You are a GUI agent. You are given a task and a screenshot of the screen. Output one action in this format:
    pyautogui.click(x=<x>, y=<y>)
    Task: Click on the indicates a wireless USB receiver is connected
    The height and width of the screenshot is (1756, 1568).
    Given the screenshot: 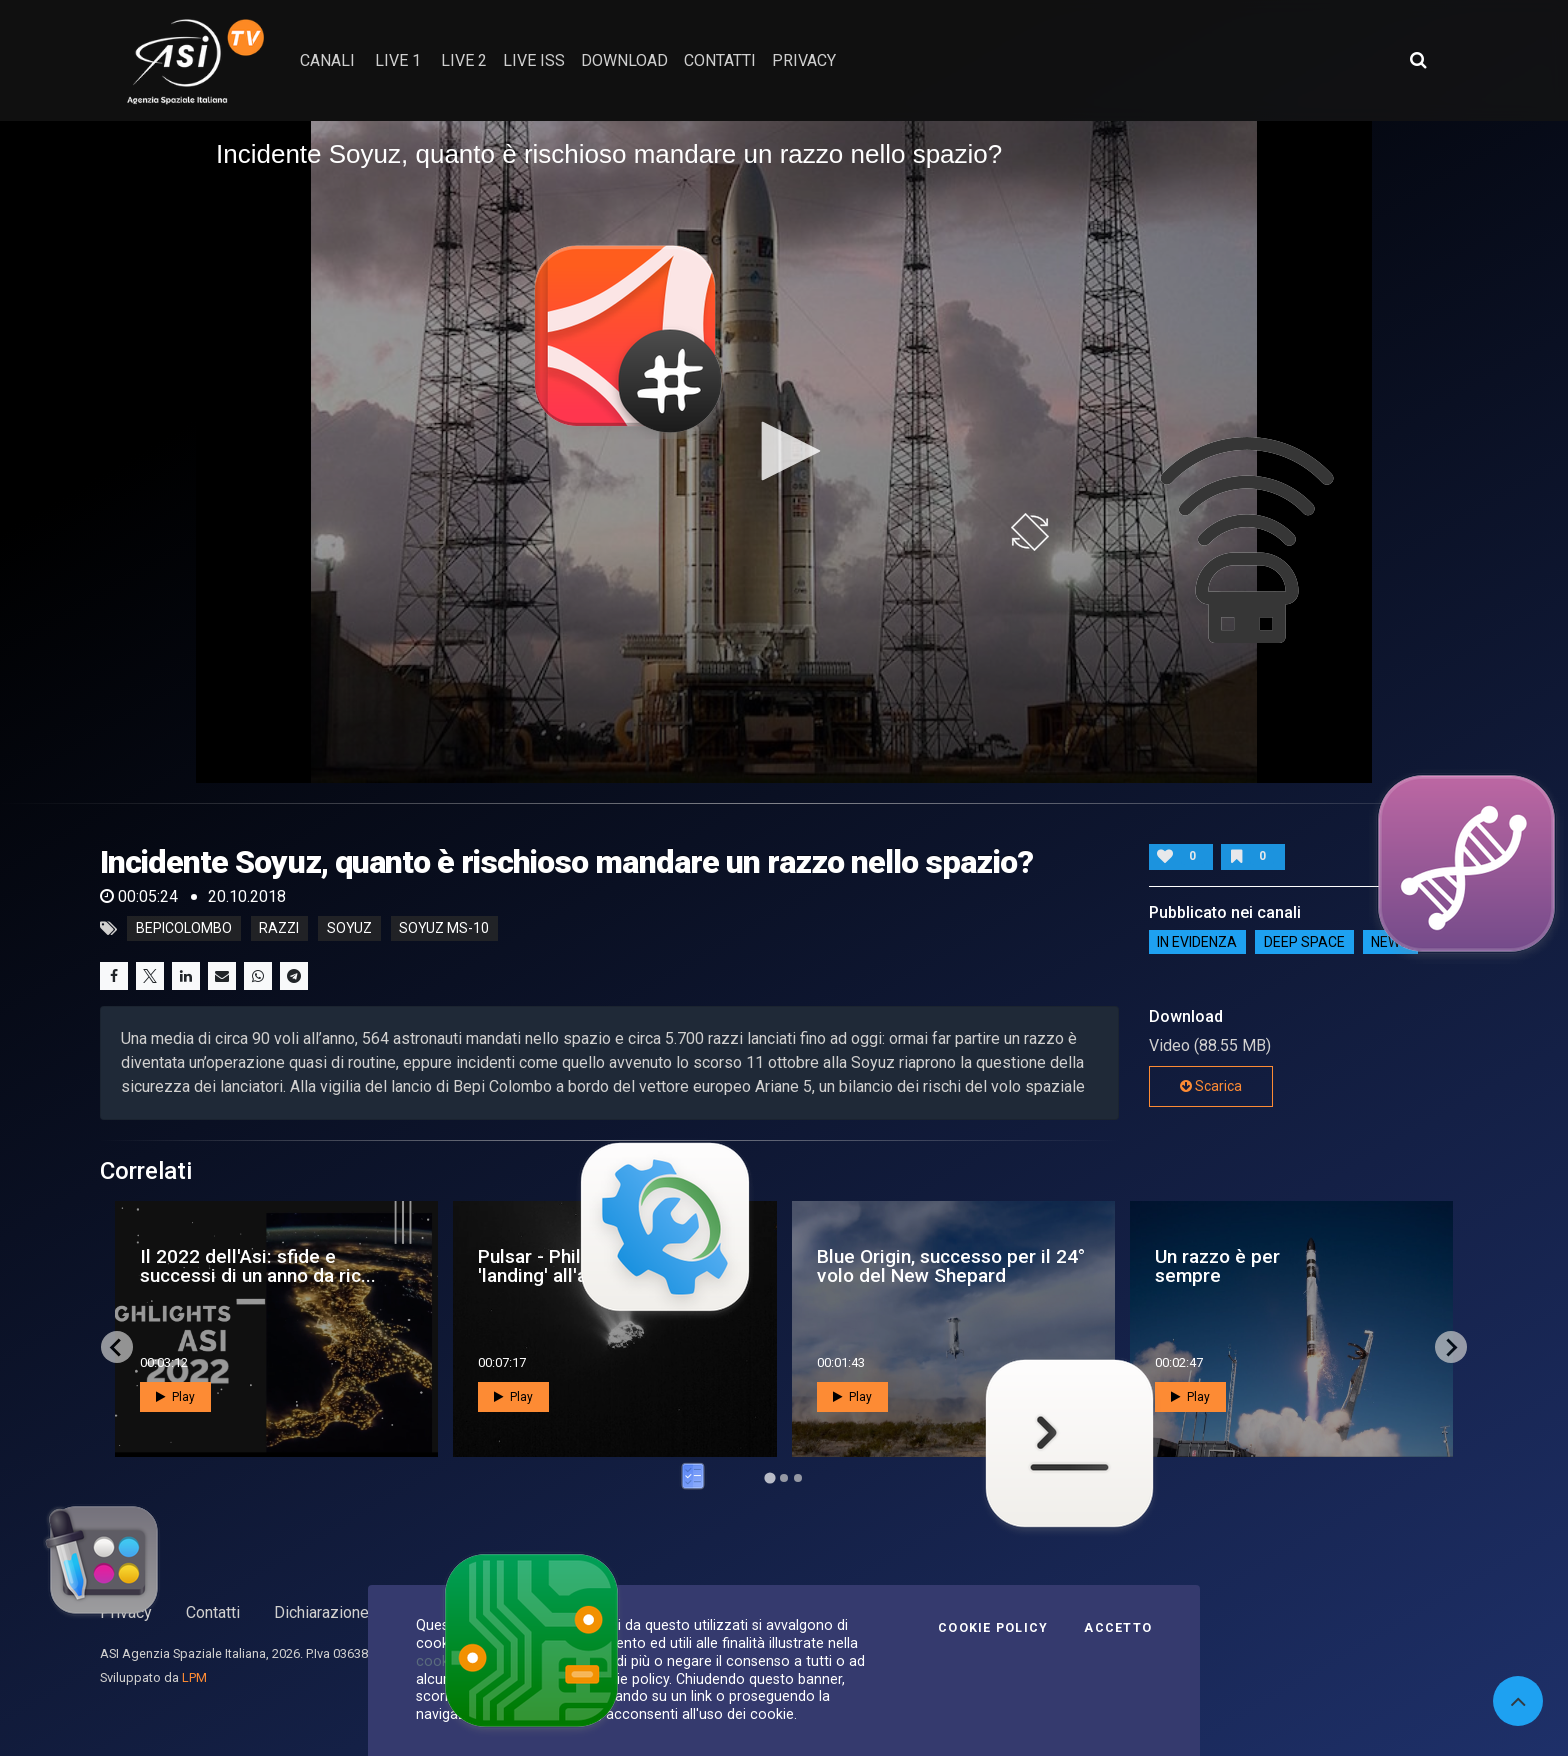 What is the action you would take?
    pyautogui.click(x=1247, y=540)
    